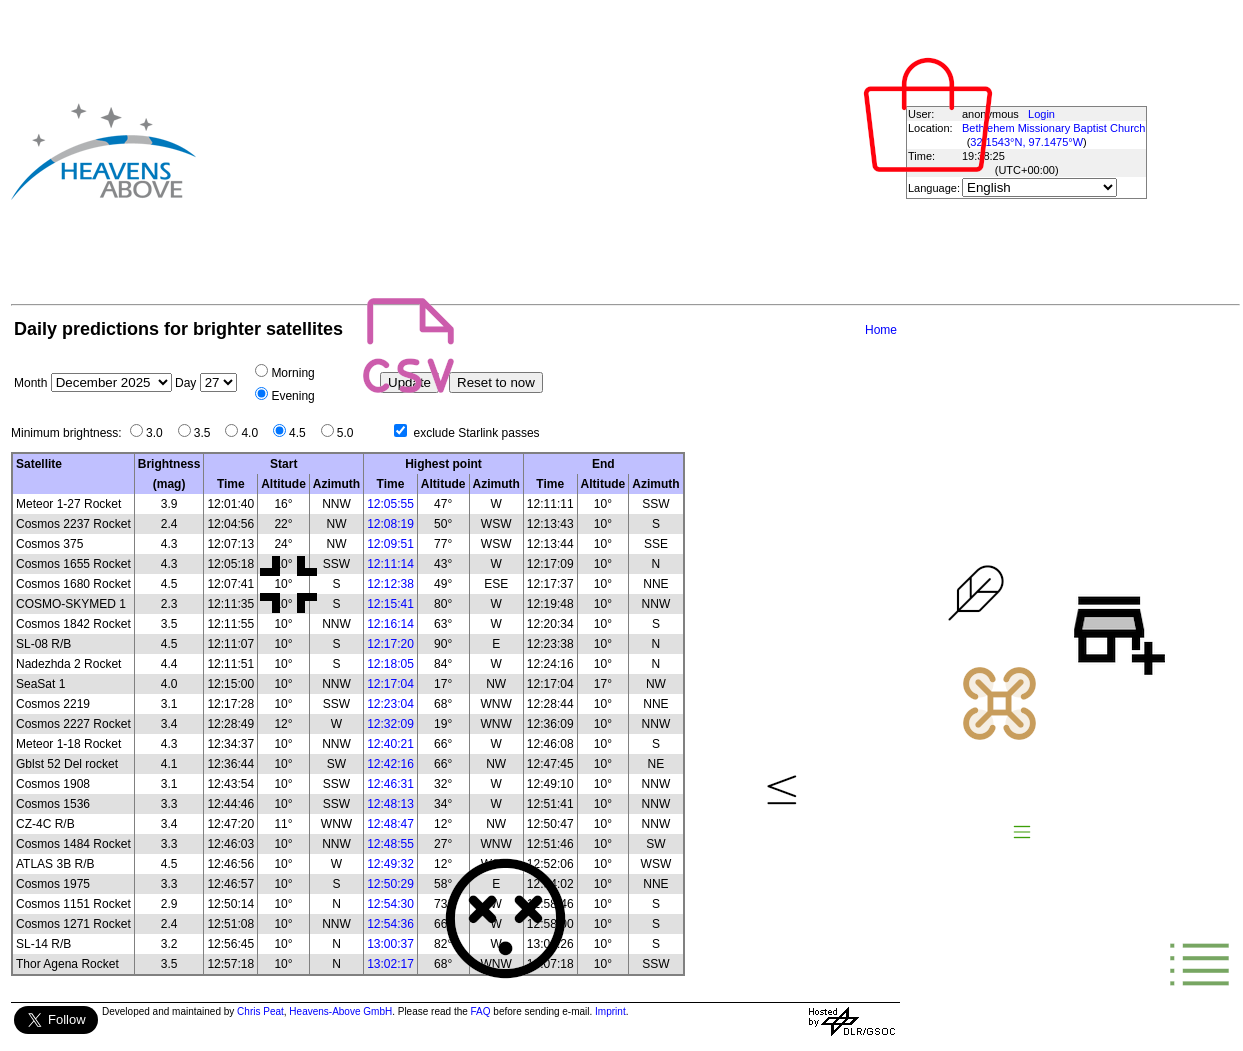  What do you see at coordinates (288, 584) in the screenshot?
I see `exit fullscreen mode` at bounding box center [288, 584].